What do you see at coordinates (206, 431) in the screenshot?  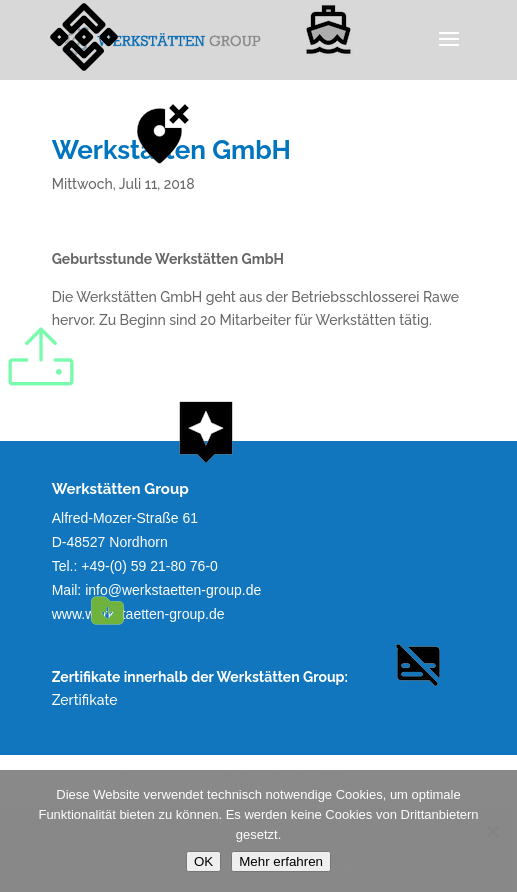 I see `access AI assistant or smart help features` at bounding box center [206, 431].